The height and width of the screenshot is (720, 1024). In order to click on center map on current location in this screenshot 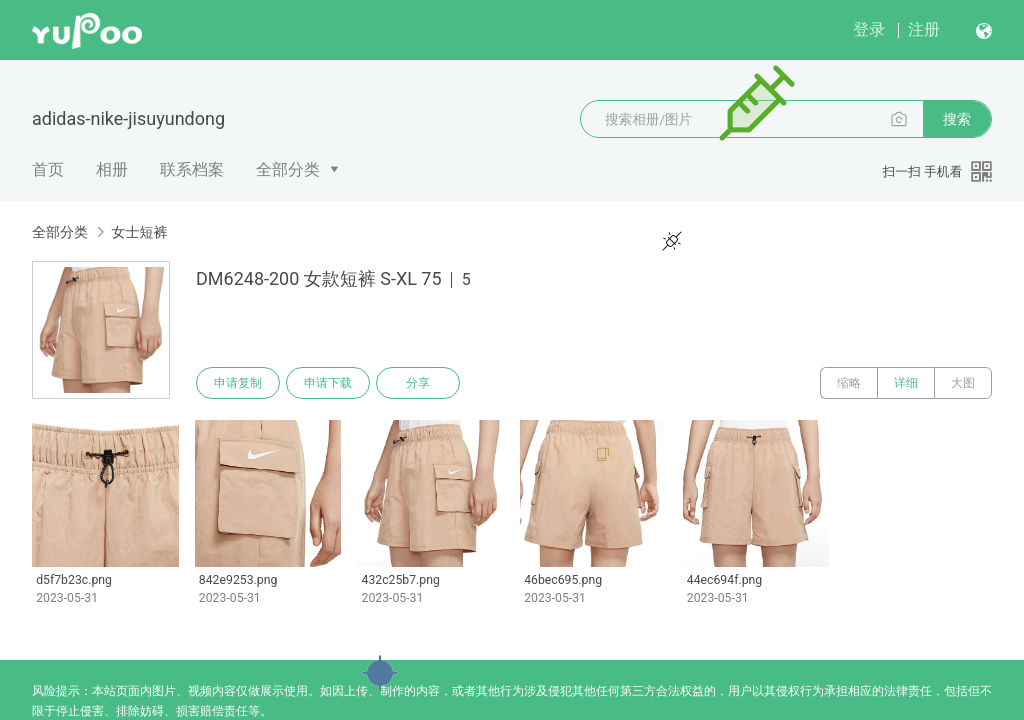, I will do `click(380, 673)`.